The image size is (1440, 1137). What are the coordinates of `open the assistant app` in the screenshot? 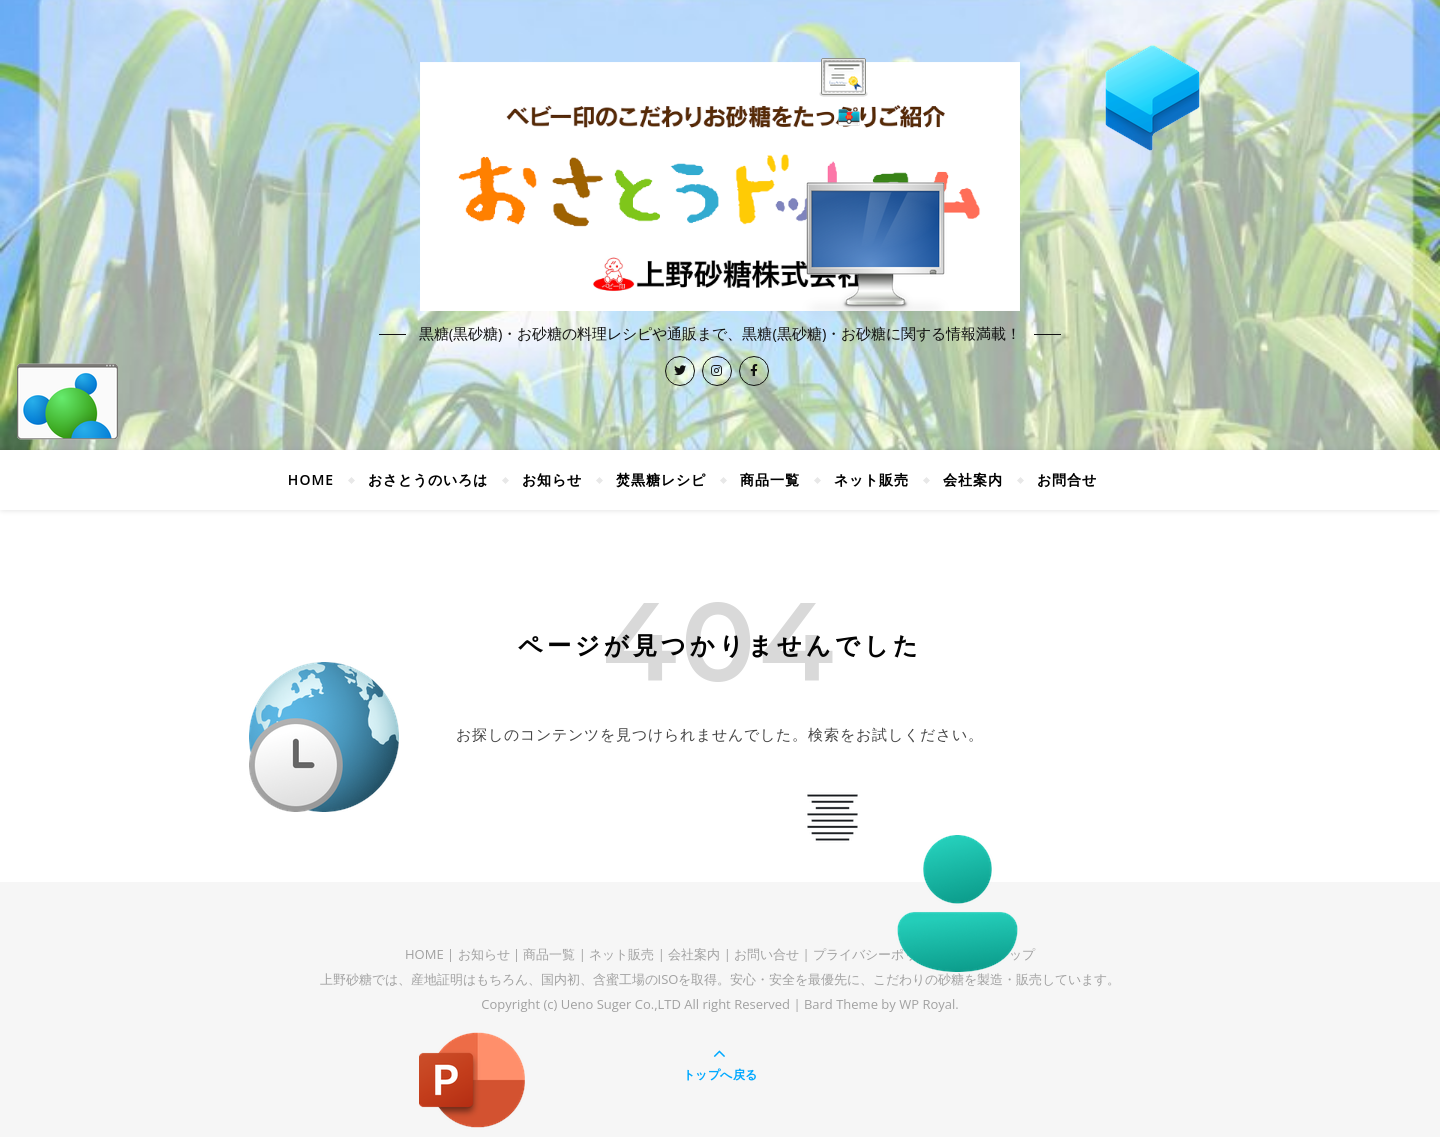 It's located at (1152, 98).